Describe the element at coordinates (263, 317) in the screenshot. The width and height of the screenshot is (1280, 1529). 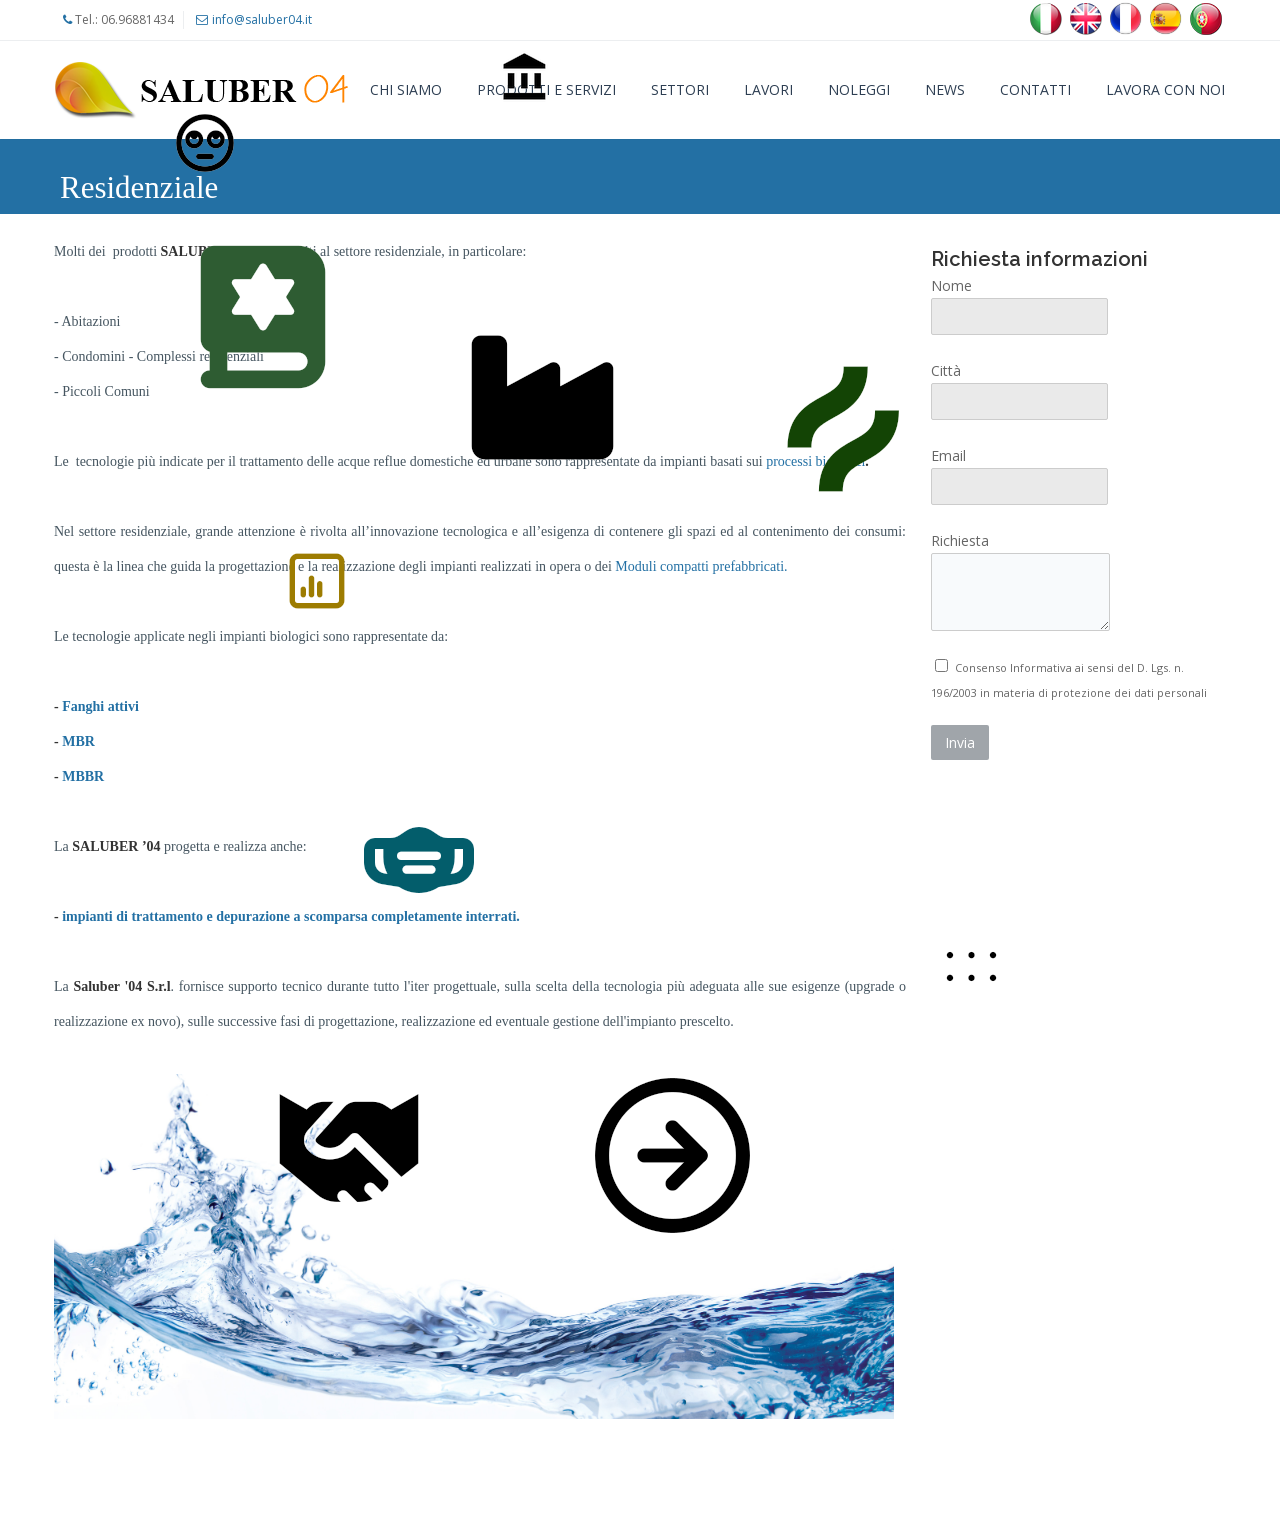
I see `access Jewish religious texts or scriptures` at that location.